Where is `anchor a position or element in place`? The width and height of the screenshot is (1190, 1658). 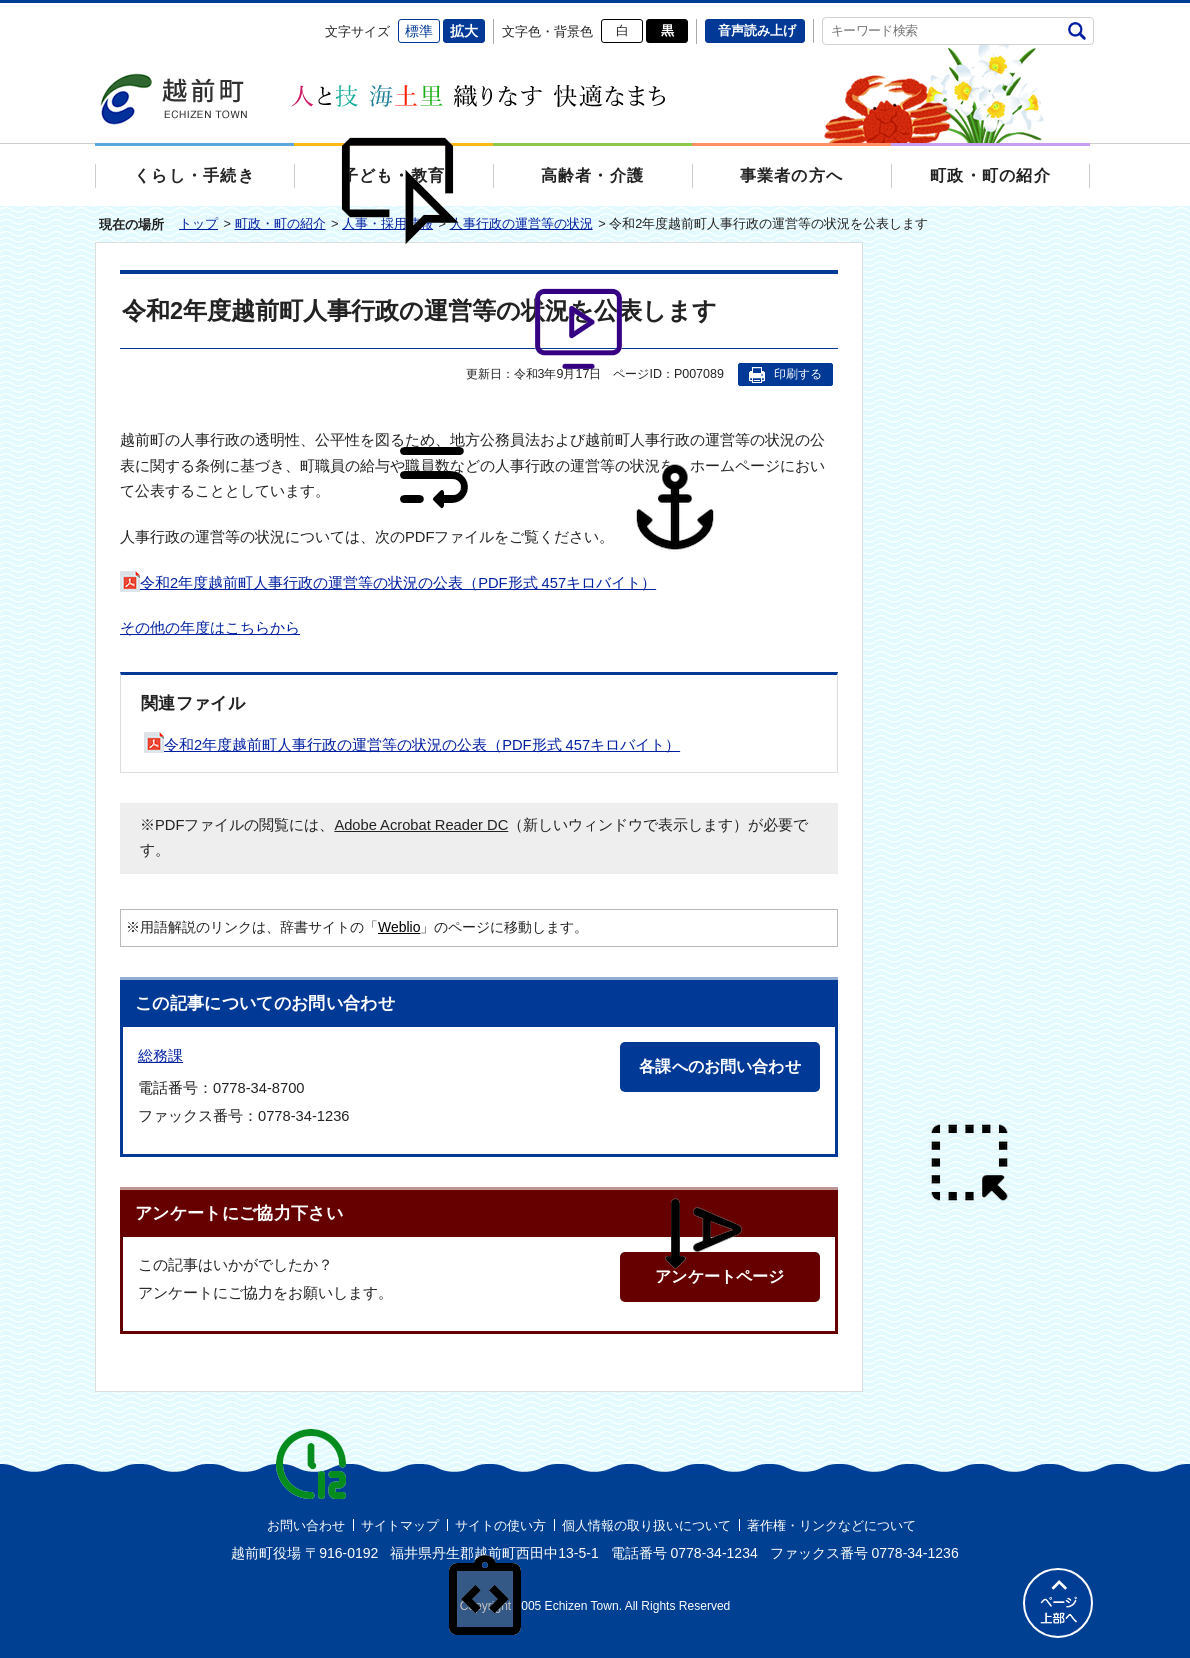
anchor a position or element in place is located at coordinates (675, 507).